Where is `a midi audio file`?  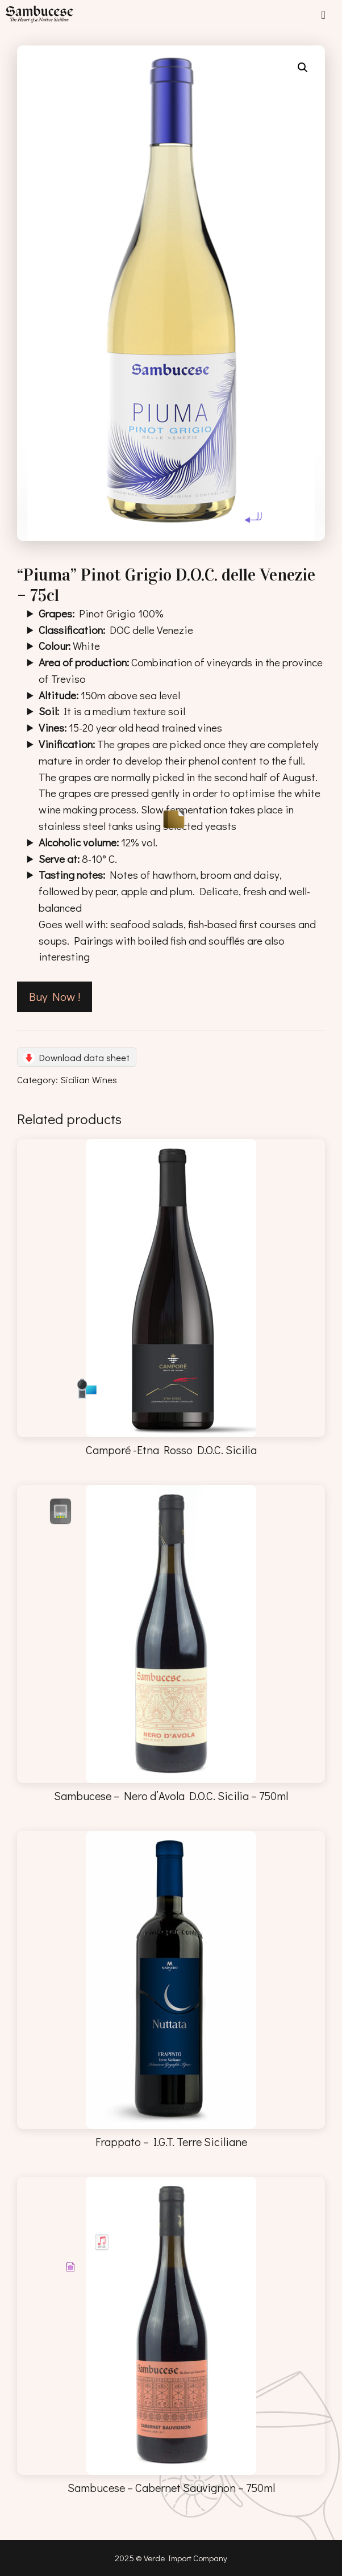
a midi audio file is located at coordinates (102, 2242).